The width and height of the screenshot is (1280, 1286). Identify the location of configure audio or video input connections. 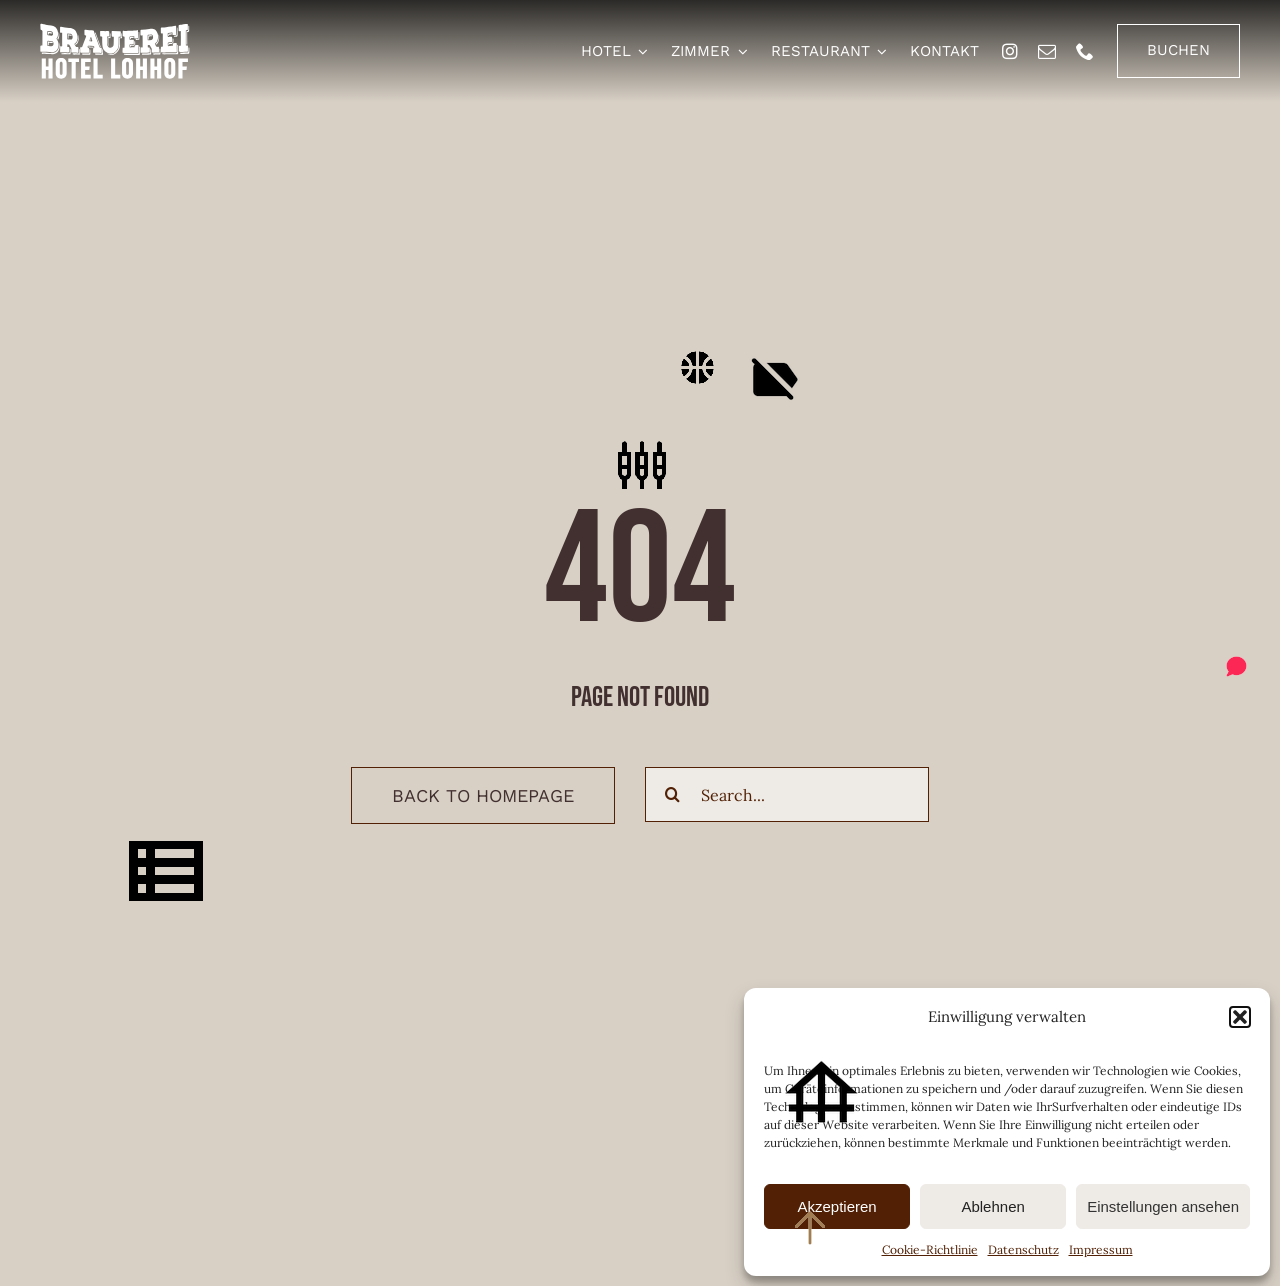
(642, 465).